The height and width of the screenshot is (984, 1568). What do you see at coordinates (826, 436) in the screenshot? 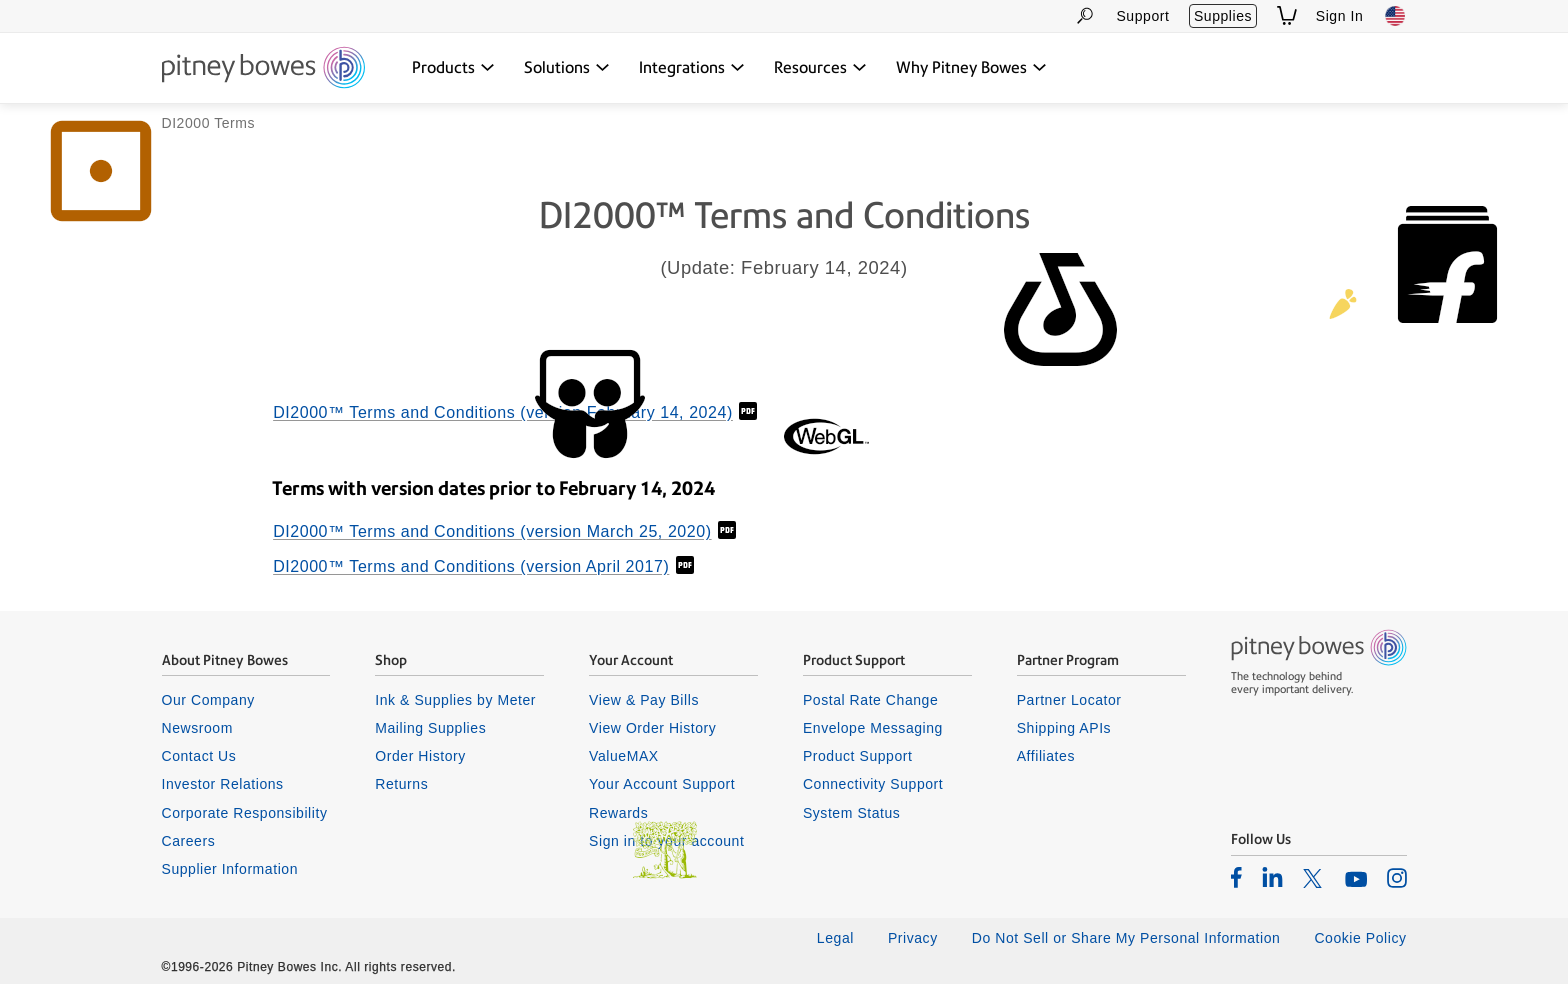
I see `WebGL technology logo` at bounding box center [826, 436].